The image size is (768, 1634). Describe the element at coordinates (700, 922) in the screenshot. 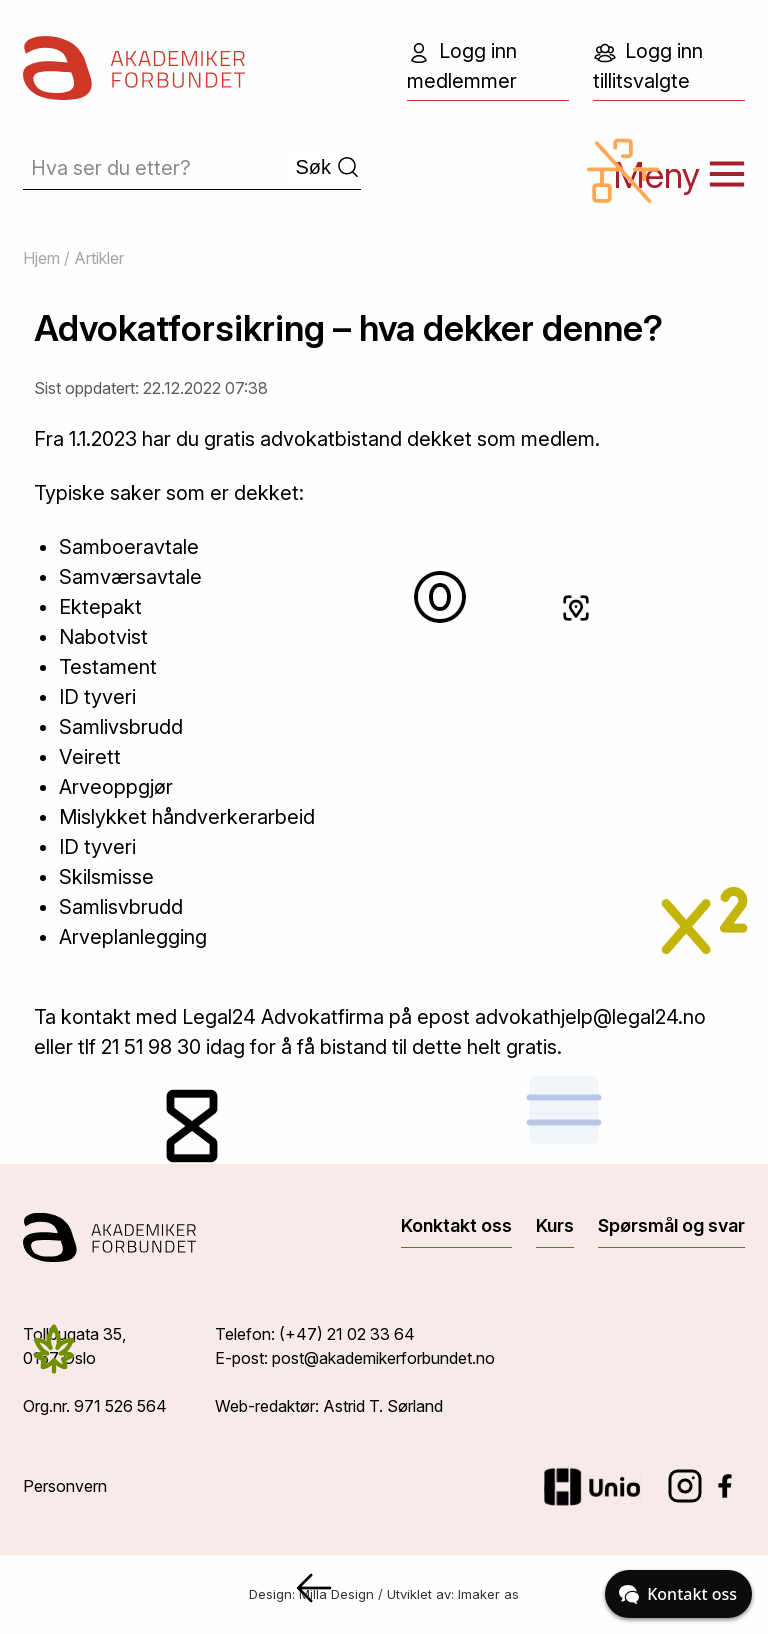

I see `format text as superscript` at that location.